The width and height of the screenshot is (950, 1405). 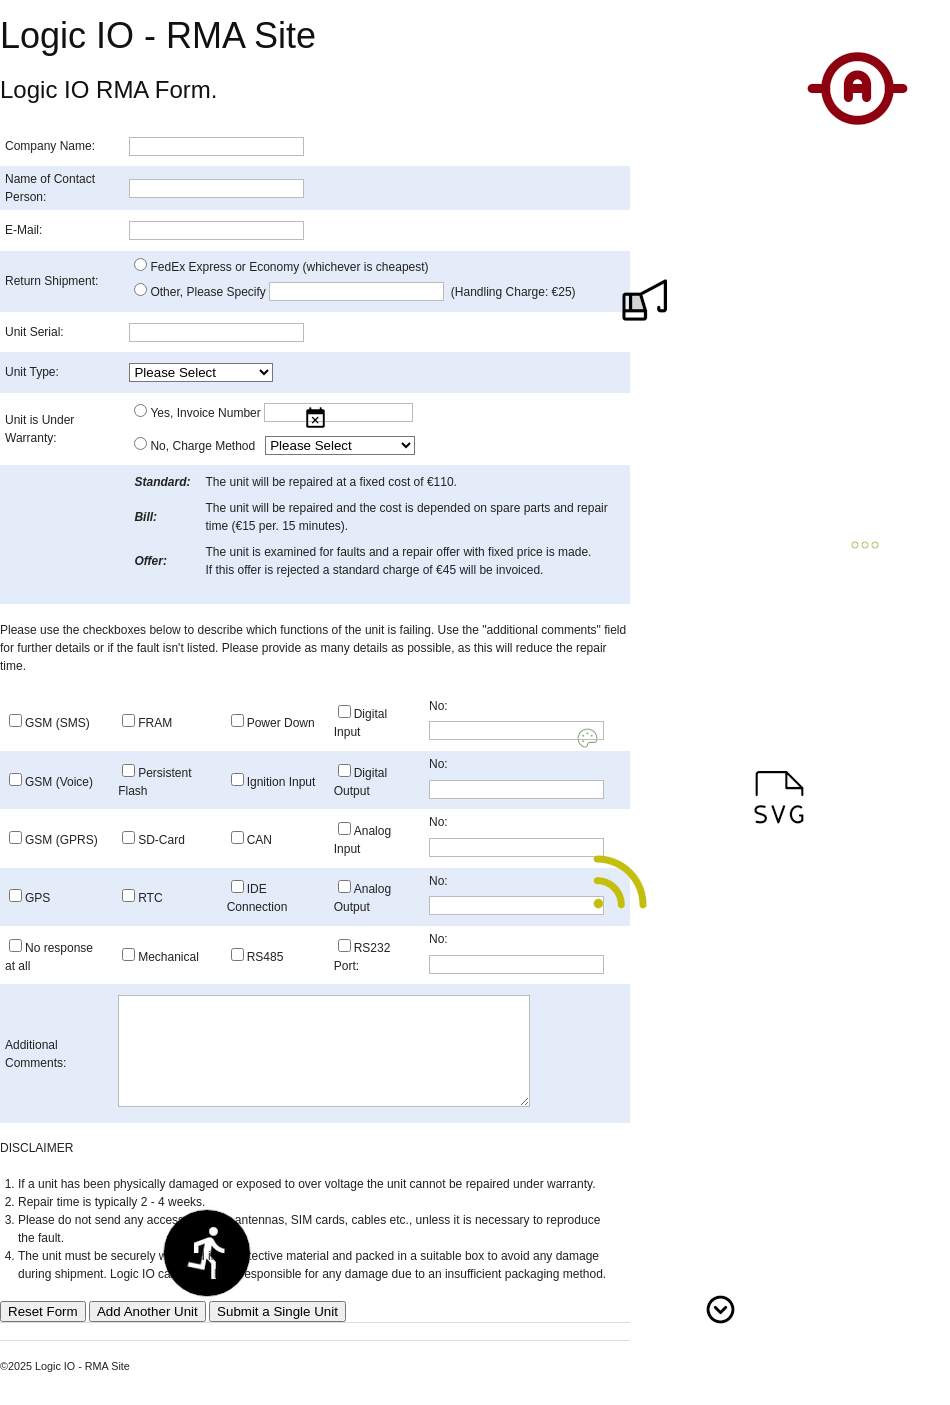 I want to click on a cancelled or unavailable calendar event, so click(x=315, y=418).